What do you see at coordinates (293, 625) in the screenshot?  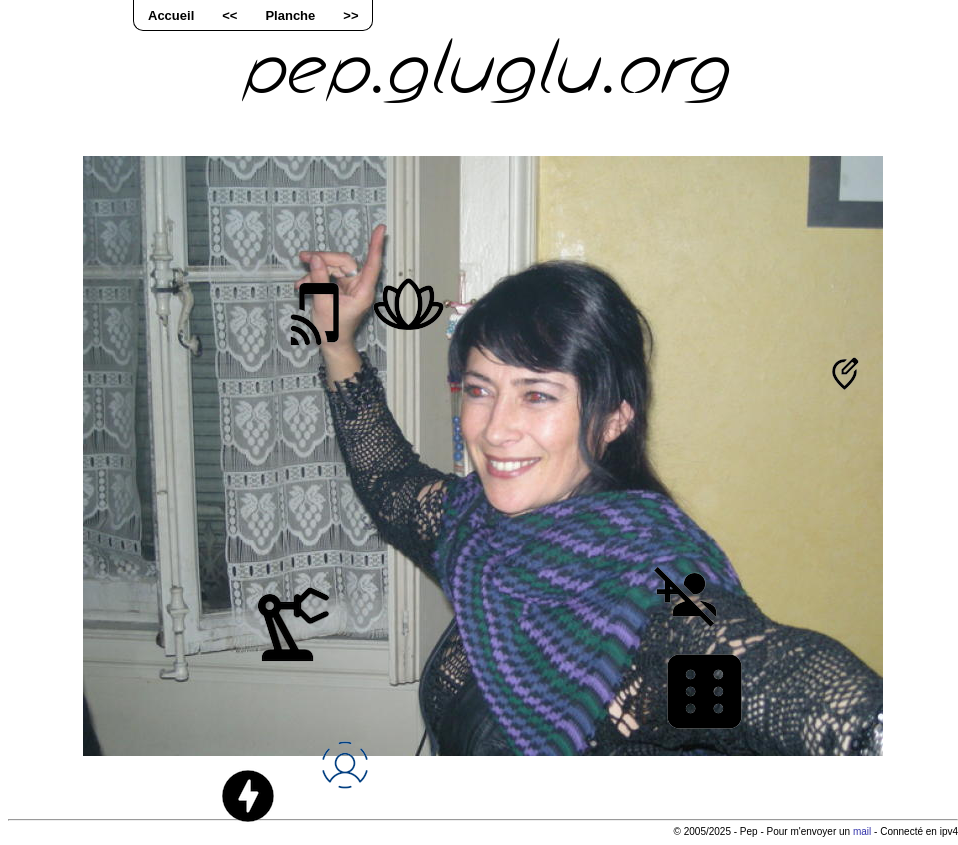 I see `access manufacturing or industrial settings` at bounding box center [293, 625].